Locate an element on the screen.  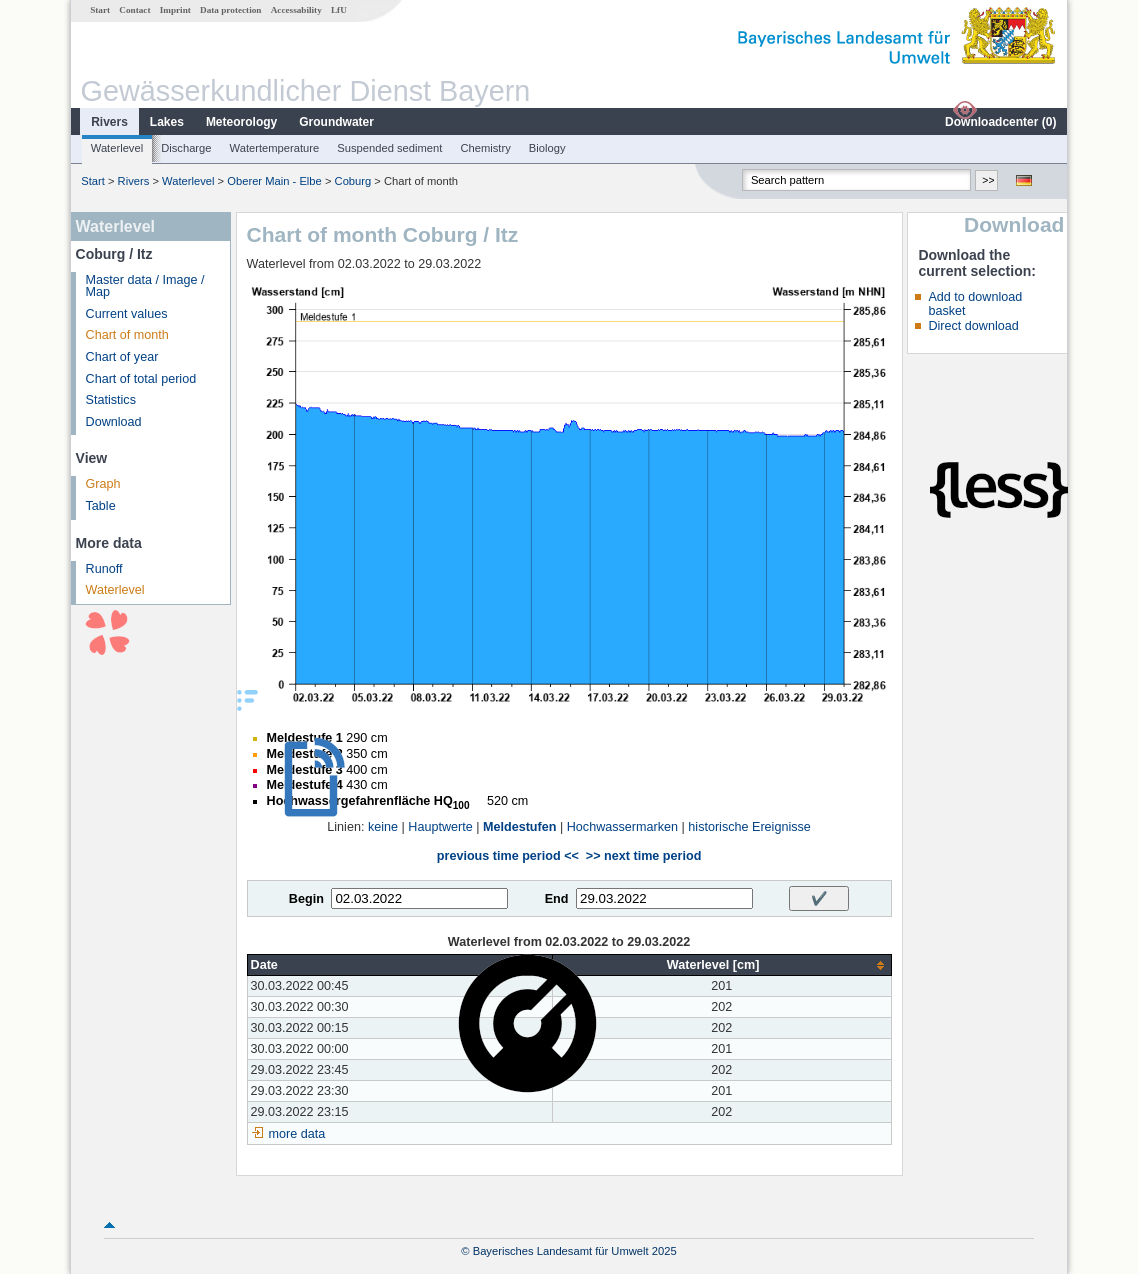
codefactor code review service logo is located at coordinates (247, 700).